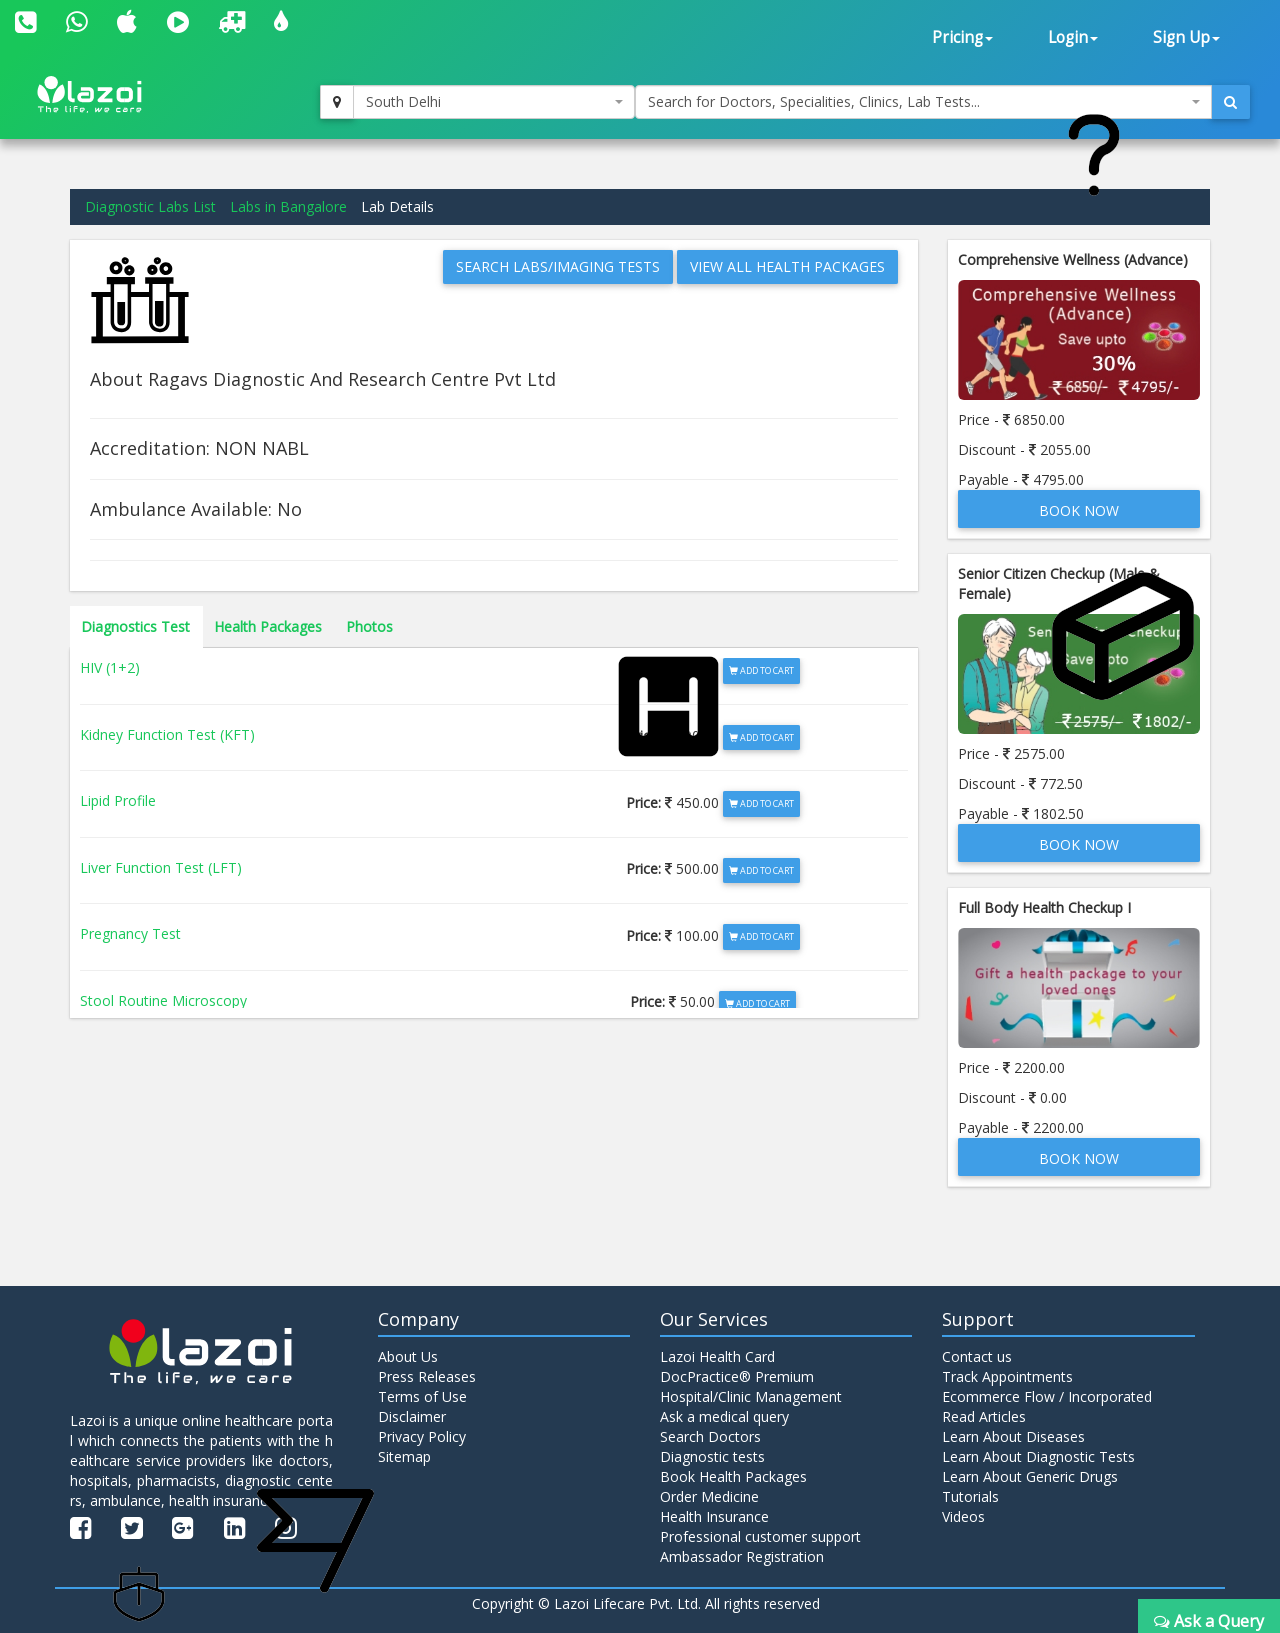  I want to click on access boat or marine transportation options, so click(139, 1594).